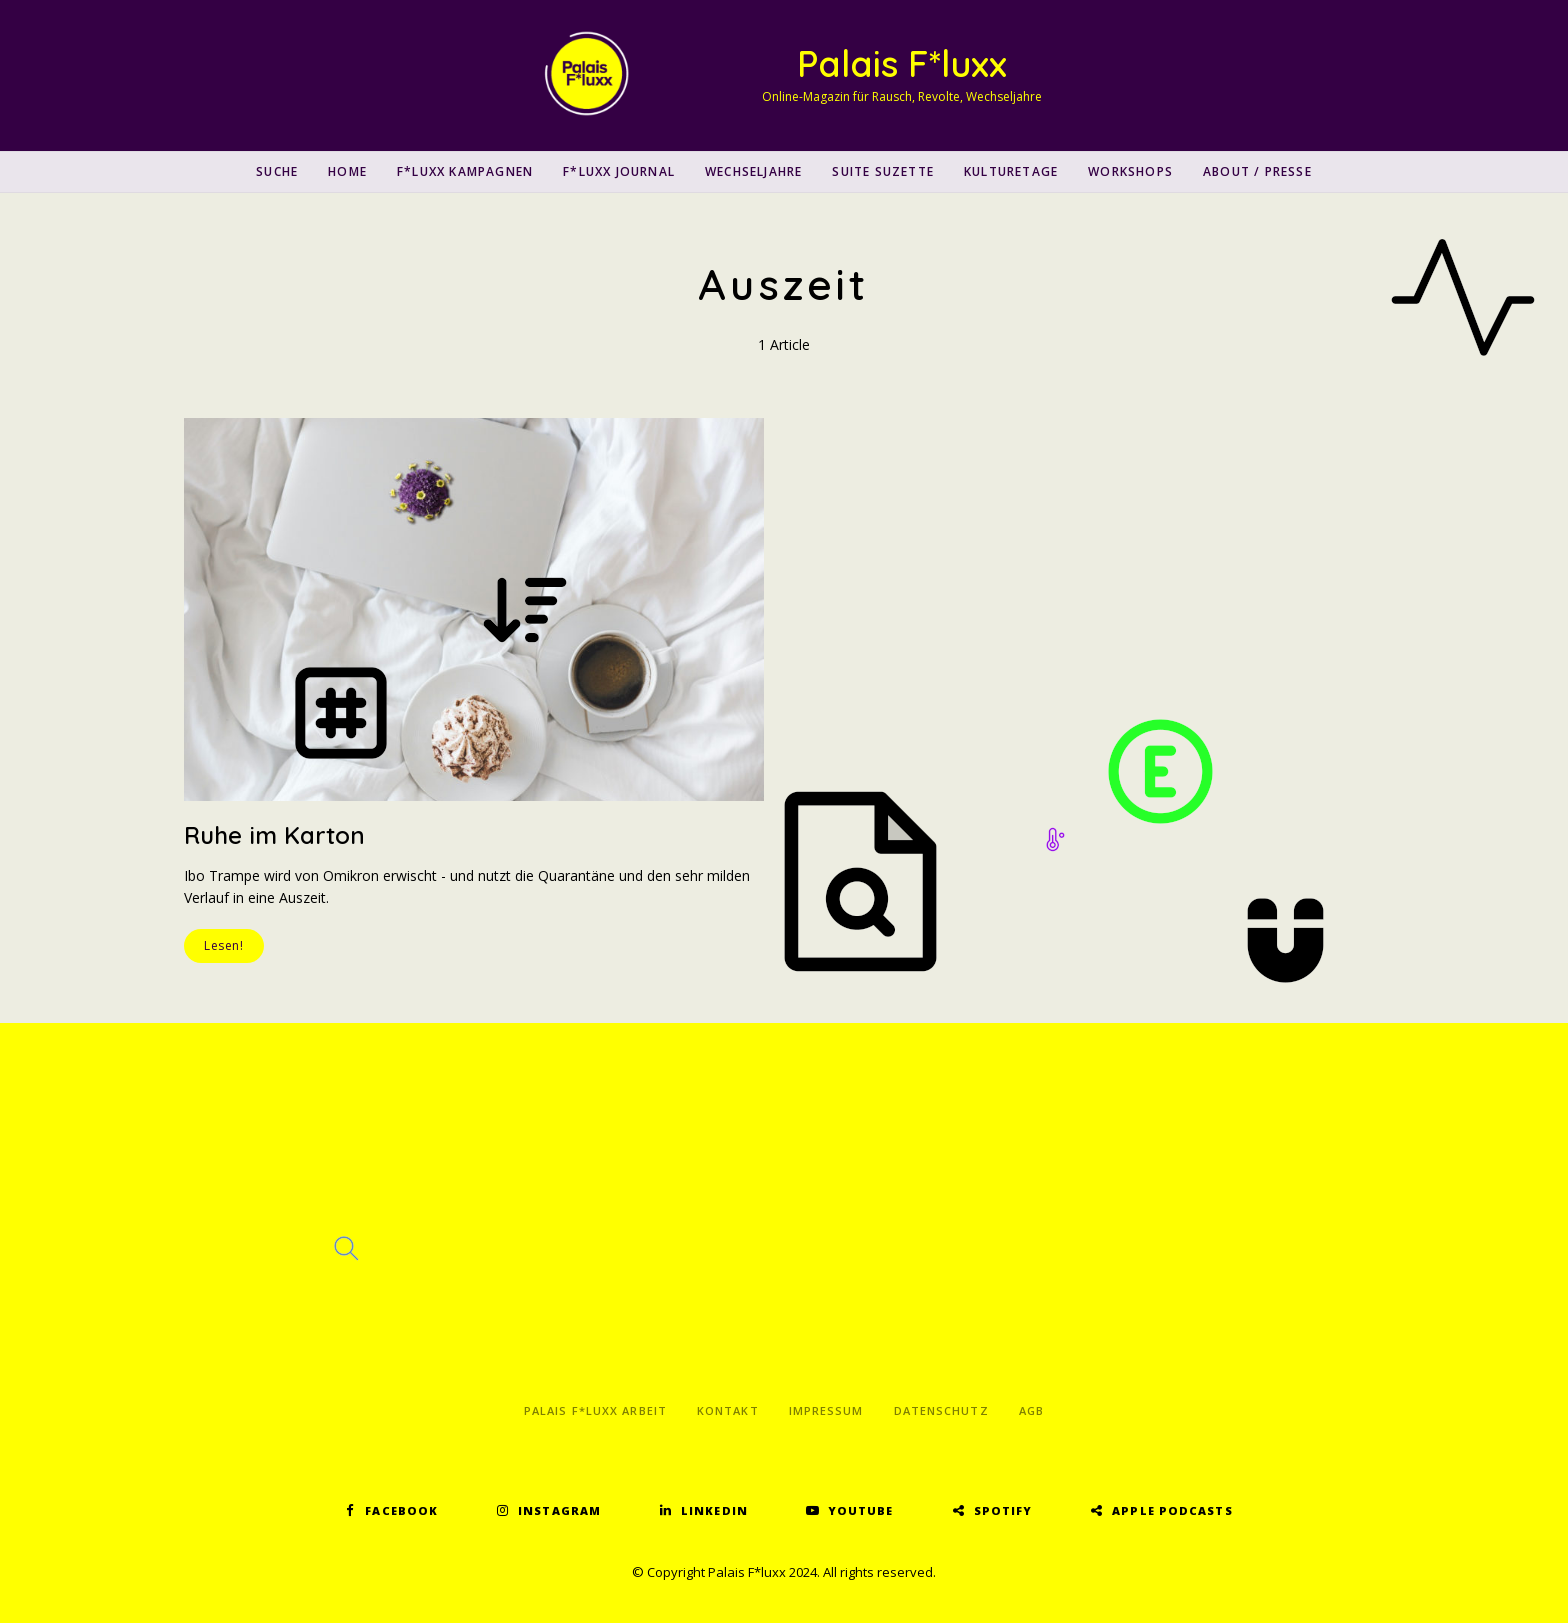  I want to click on sort items in ascending order, so click(525, 610).